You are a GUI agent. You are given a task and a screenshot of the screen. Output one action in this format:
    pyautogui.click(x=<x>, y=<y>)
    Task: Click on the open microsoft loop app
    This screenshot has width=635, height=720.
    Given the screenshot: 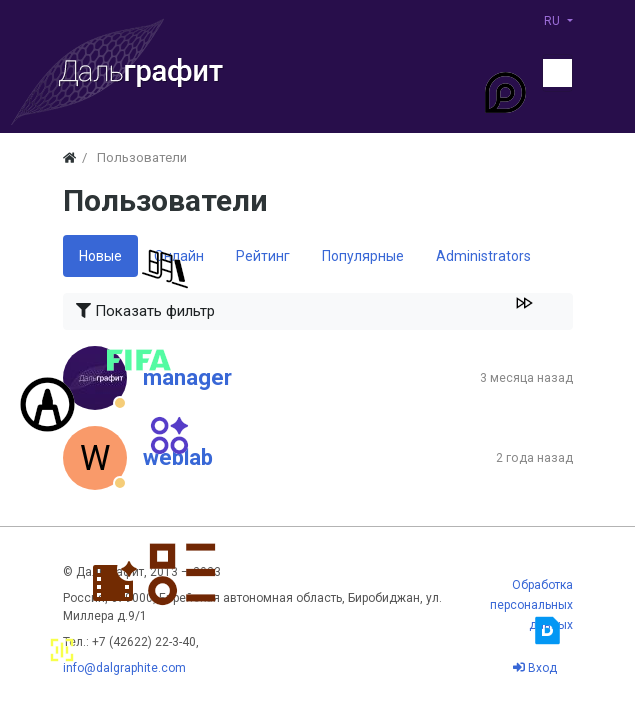 What is the action you would take?
    pyautogui.click(x=505, y=92)
    